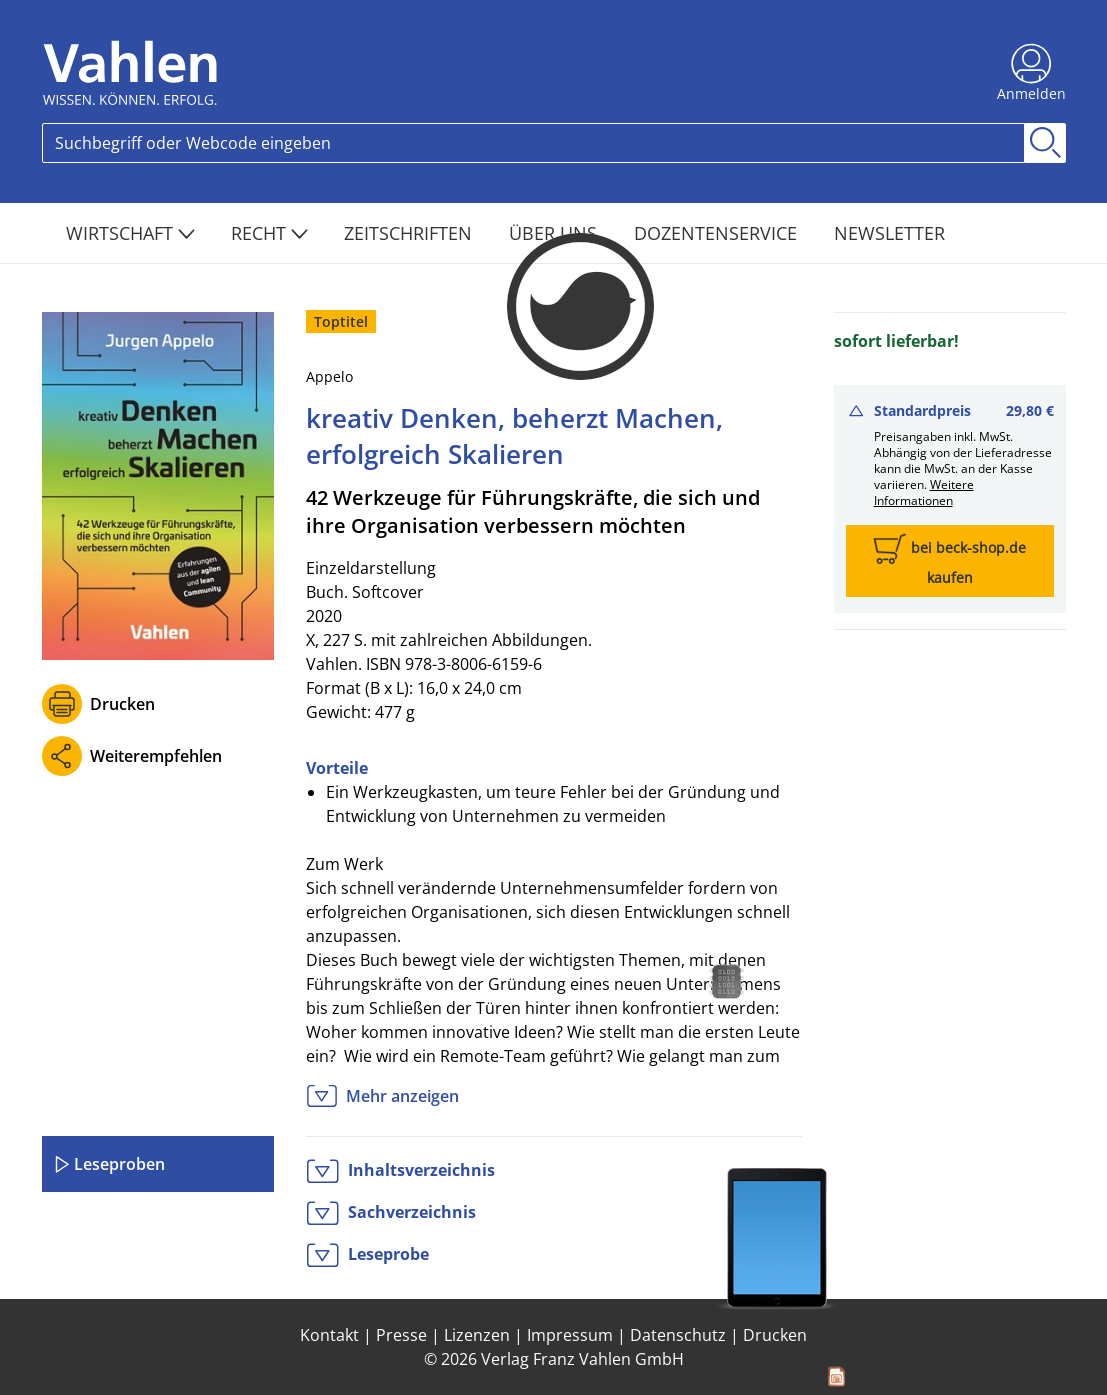 The image size is (1107, 1395). I want to click on iPad Air 2 device icon, so click(777, 1237).